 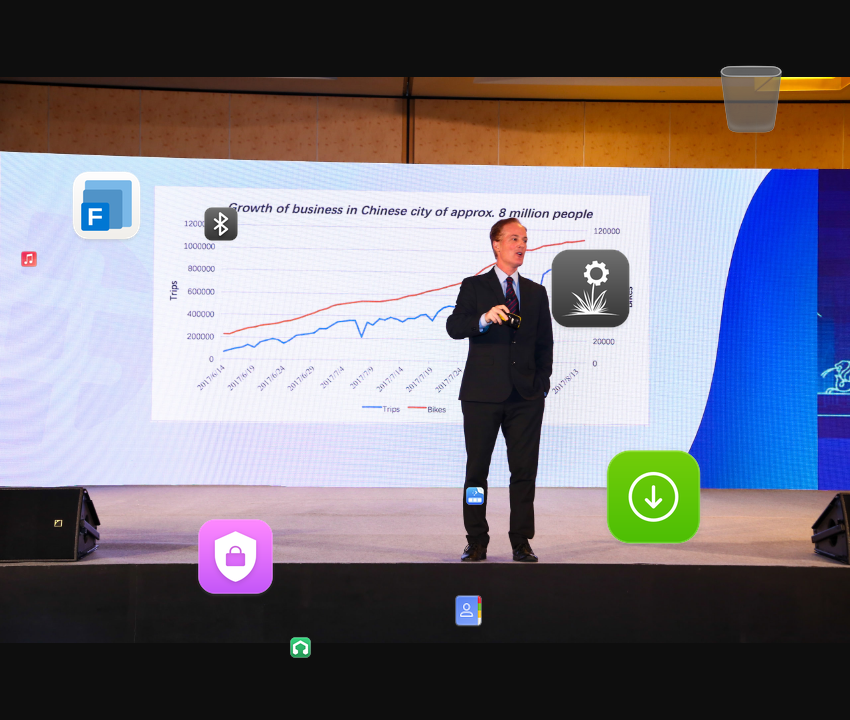 What do you see at coordinates (106, 205) in the screenshot?
I see `open fluent reader app` at bounding box center [106, 205].